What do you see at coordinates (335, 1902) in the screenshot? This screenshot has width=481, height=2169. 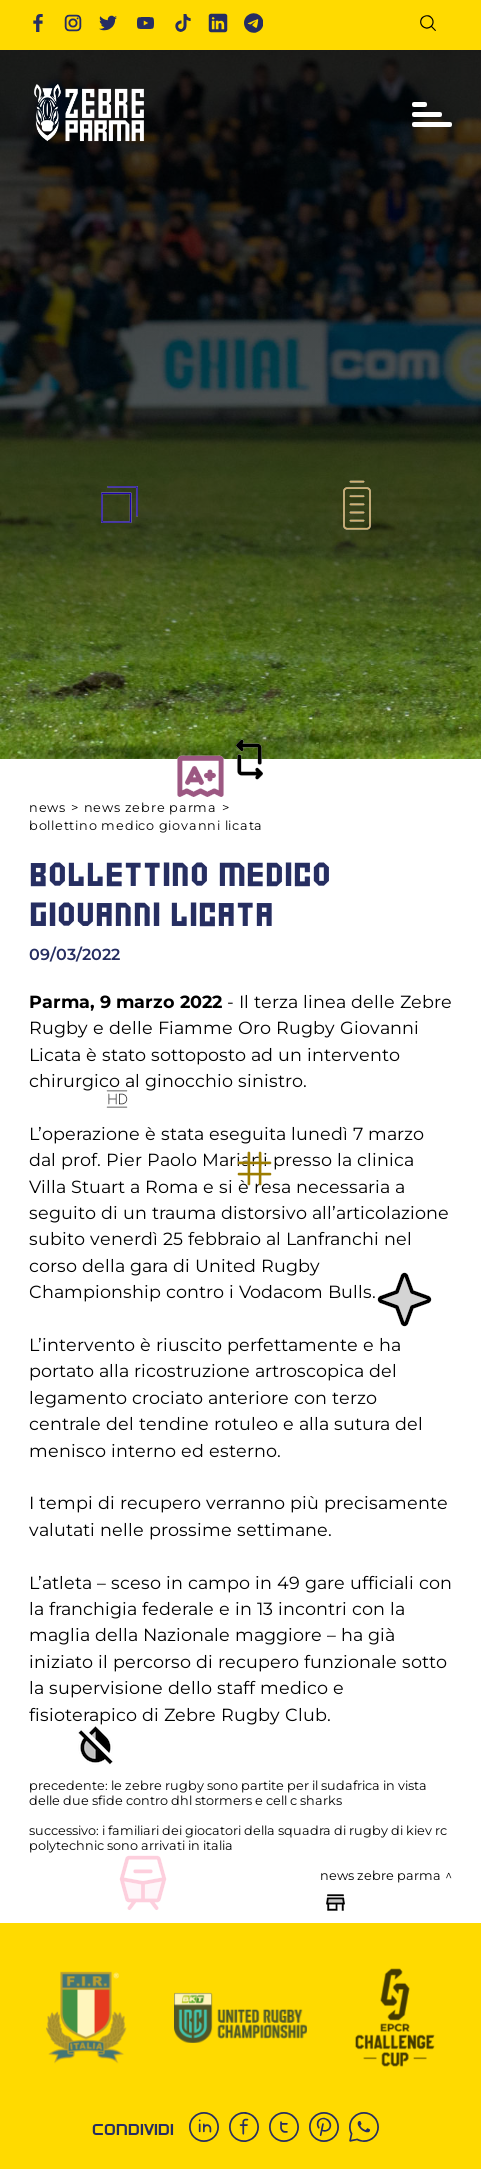 I see `find nearby stores or shops` at bounding box center [335, 1902].